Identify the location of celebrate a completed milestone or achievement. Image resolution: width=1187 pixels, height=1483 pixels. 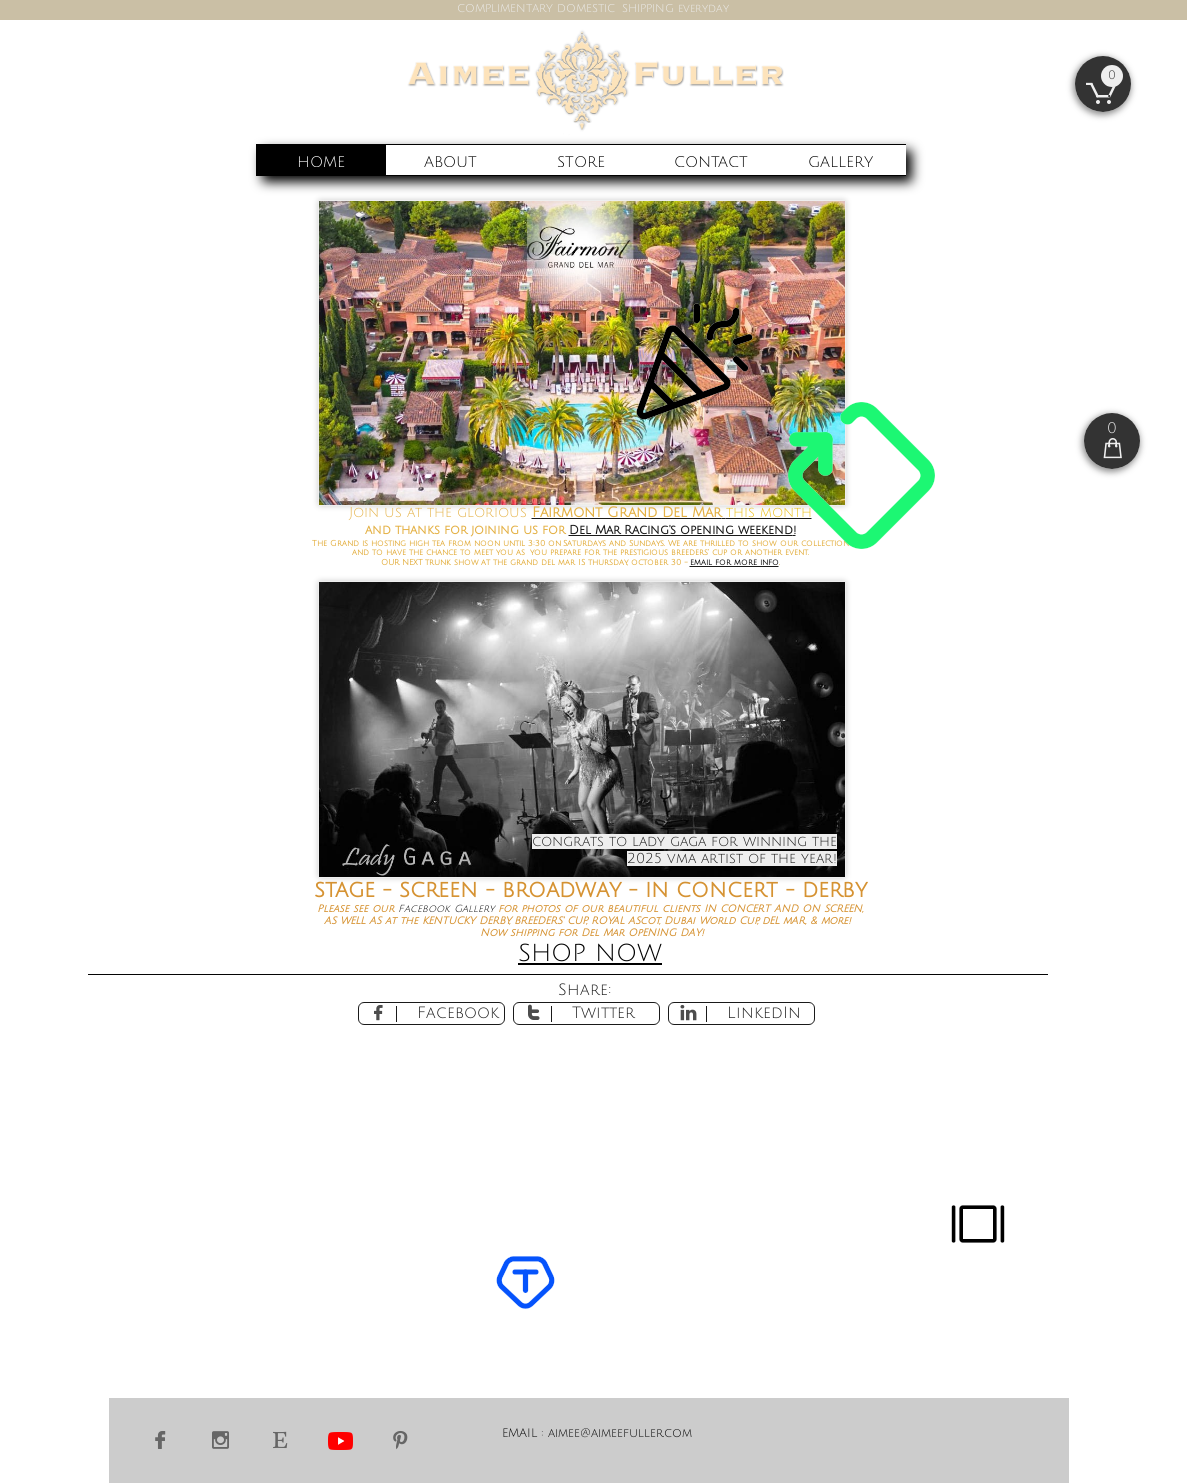
(688, 368).